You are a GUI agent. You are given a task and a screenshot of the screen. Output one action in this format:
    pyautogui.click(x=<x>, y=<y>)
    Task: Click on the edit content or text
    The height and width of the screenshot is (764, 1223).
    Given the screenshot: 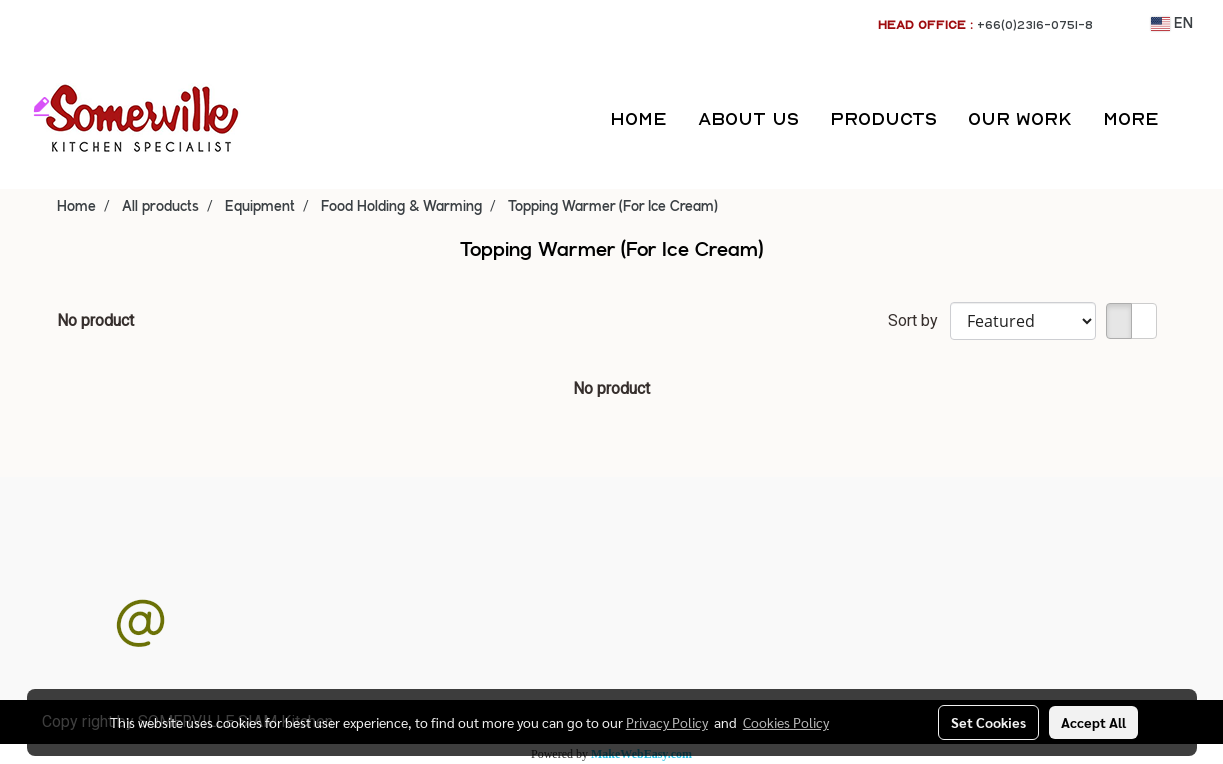 What is the action you would take?
    pyautogui.click(x=41, y=106)
    